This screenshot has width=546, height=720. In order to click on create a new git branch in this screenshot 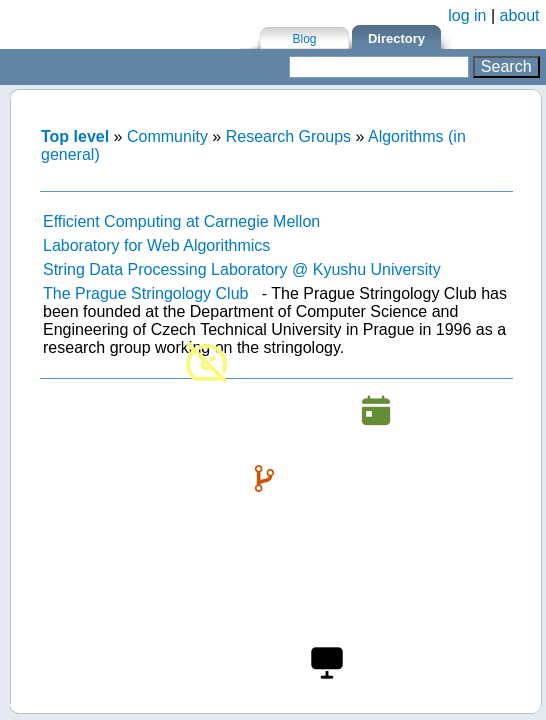, I will do `click(264, 478)`.